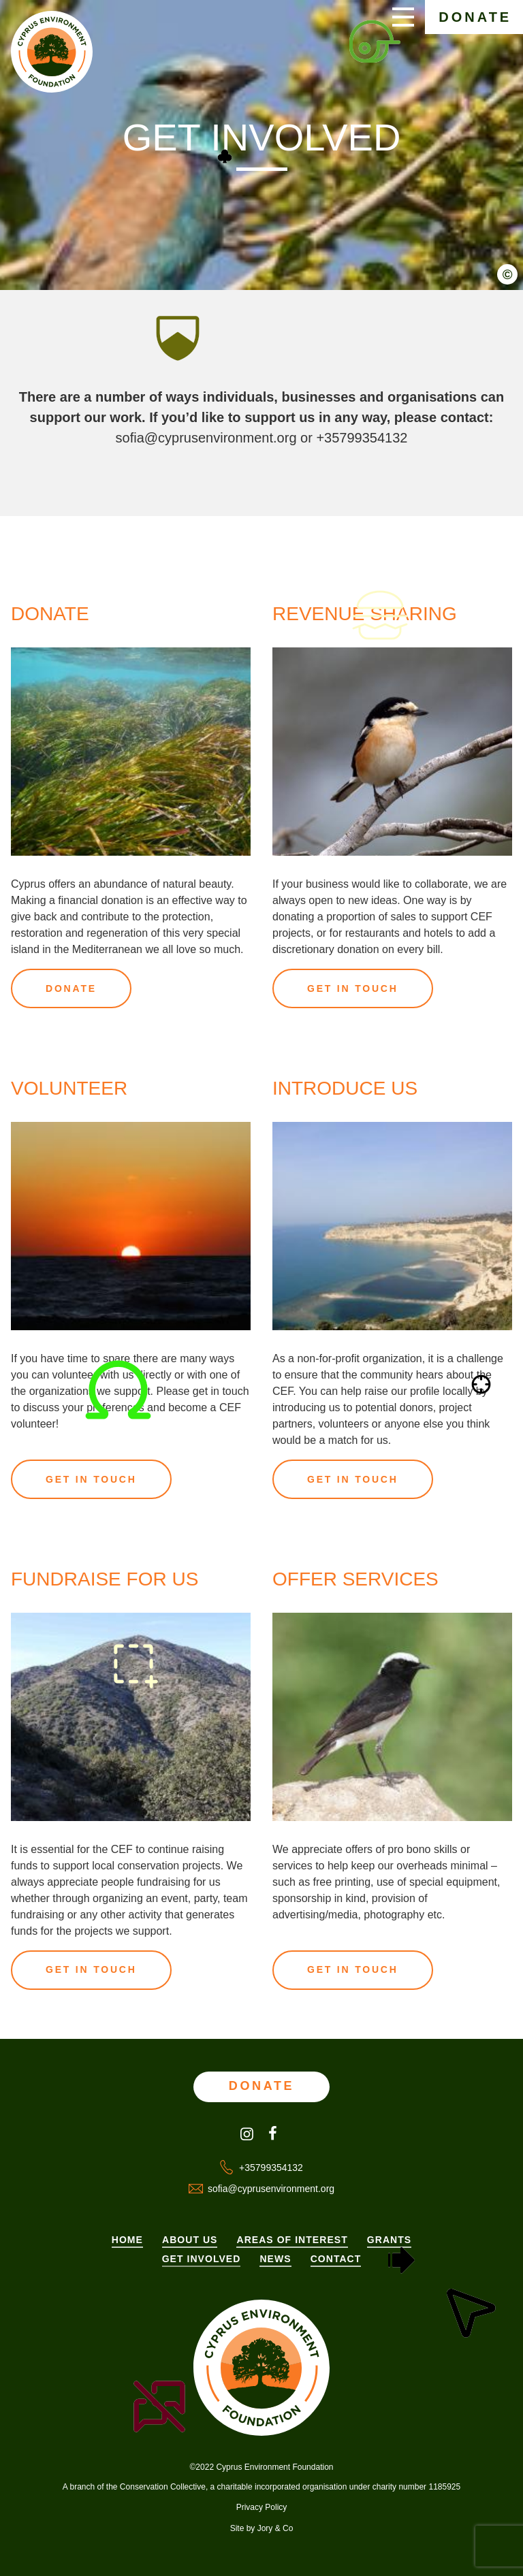  Describe the element at coordinates (225, 157) in the screenshot. I see `club suit symbol for card games` at that location.